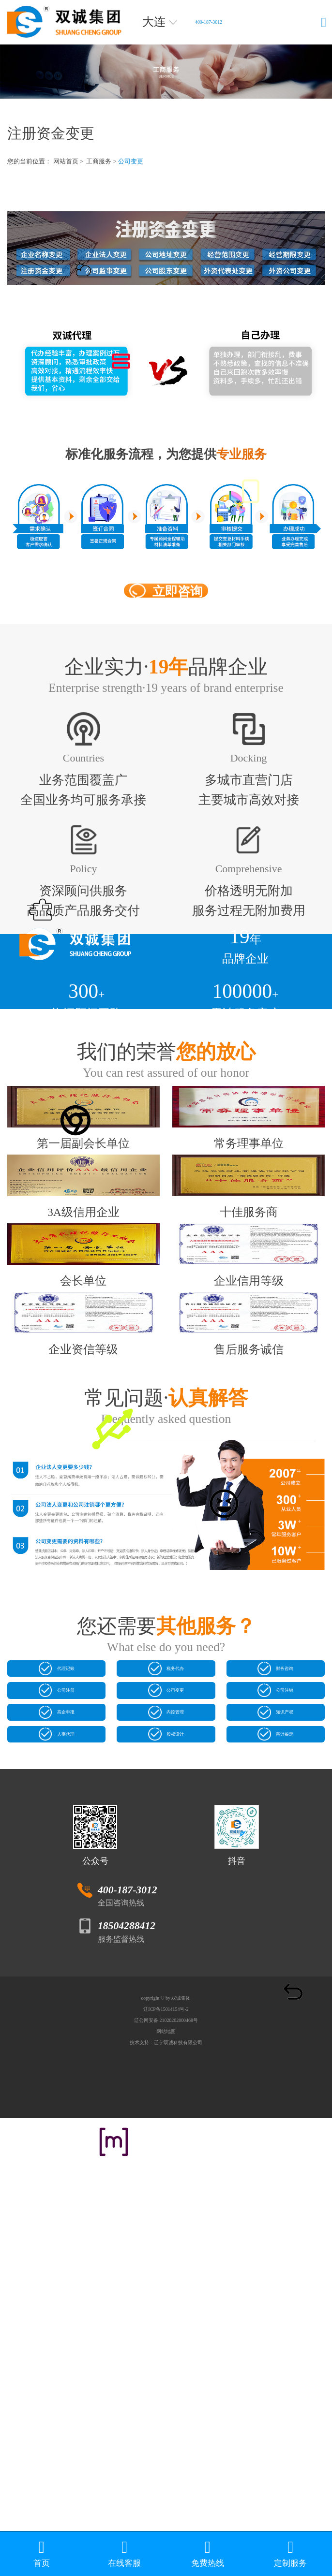  I want to click on undo previous action, so click(293, 1992).